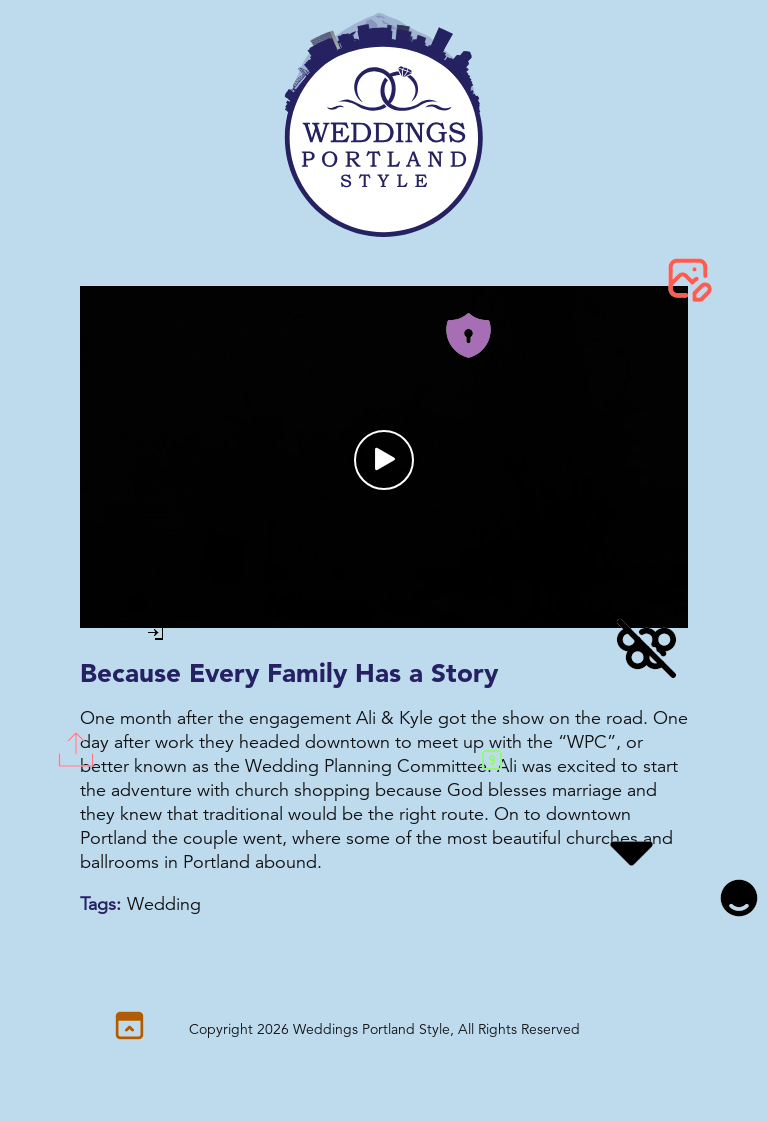 The image size is (768, 1122). Describe the element at coordinates (688, 278) in the screenshot. I see `edit or modify a photo` at that location.